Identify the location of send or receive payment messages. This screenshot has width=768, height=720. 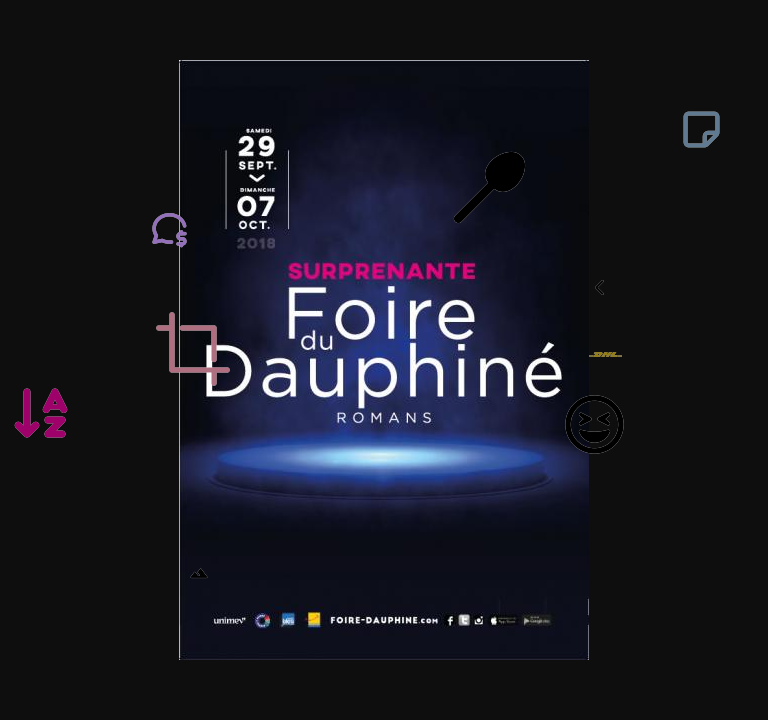
(169, 228).